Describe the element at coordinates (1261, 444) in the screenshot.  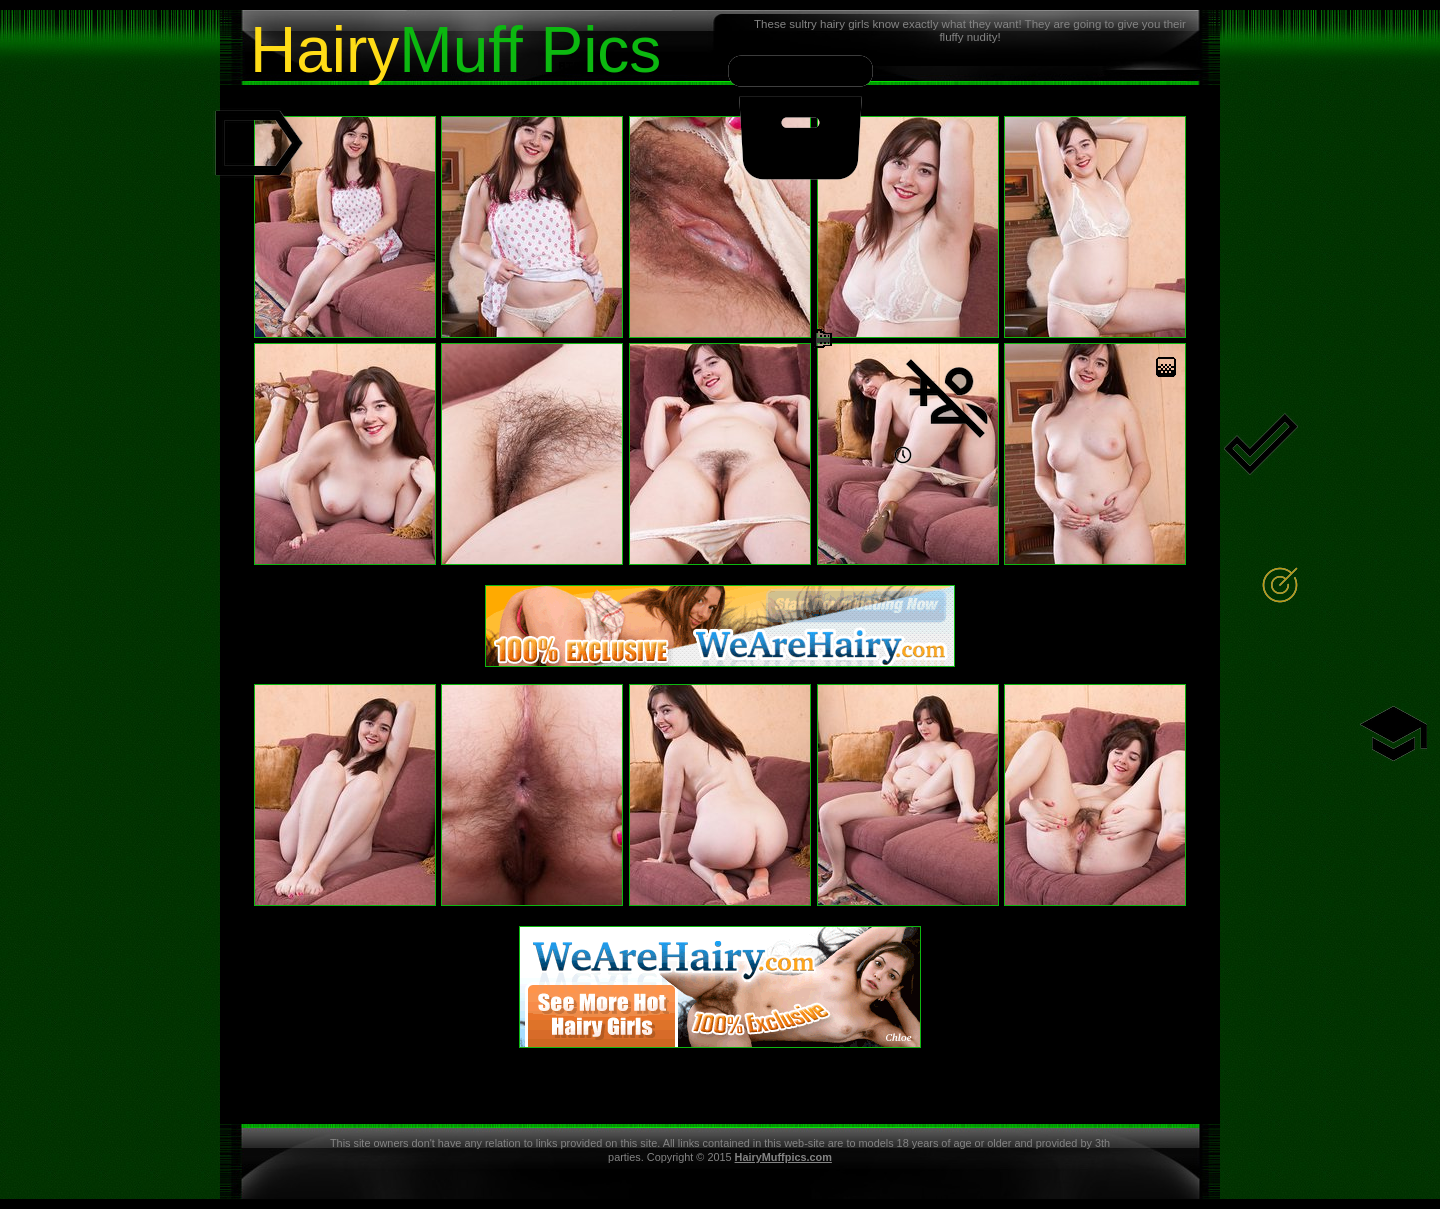
I see `task completed successfully` at that location.